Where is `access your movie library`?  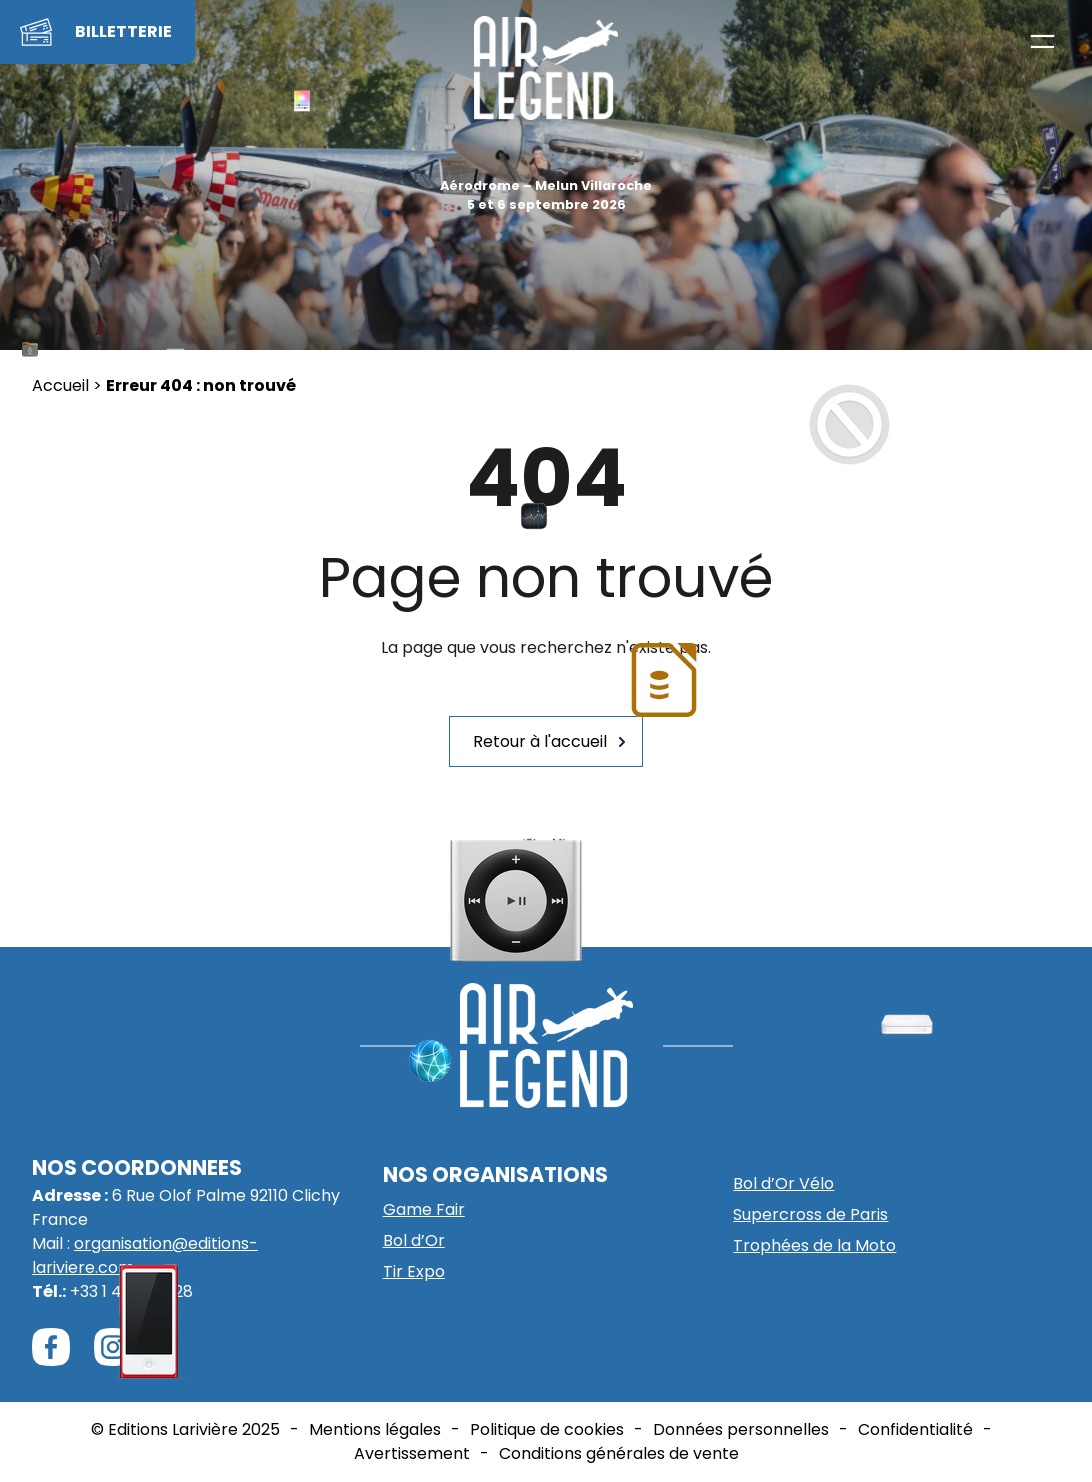 access your movie library is located at coordinates (175, 357).